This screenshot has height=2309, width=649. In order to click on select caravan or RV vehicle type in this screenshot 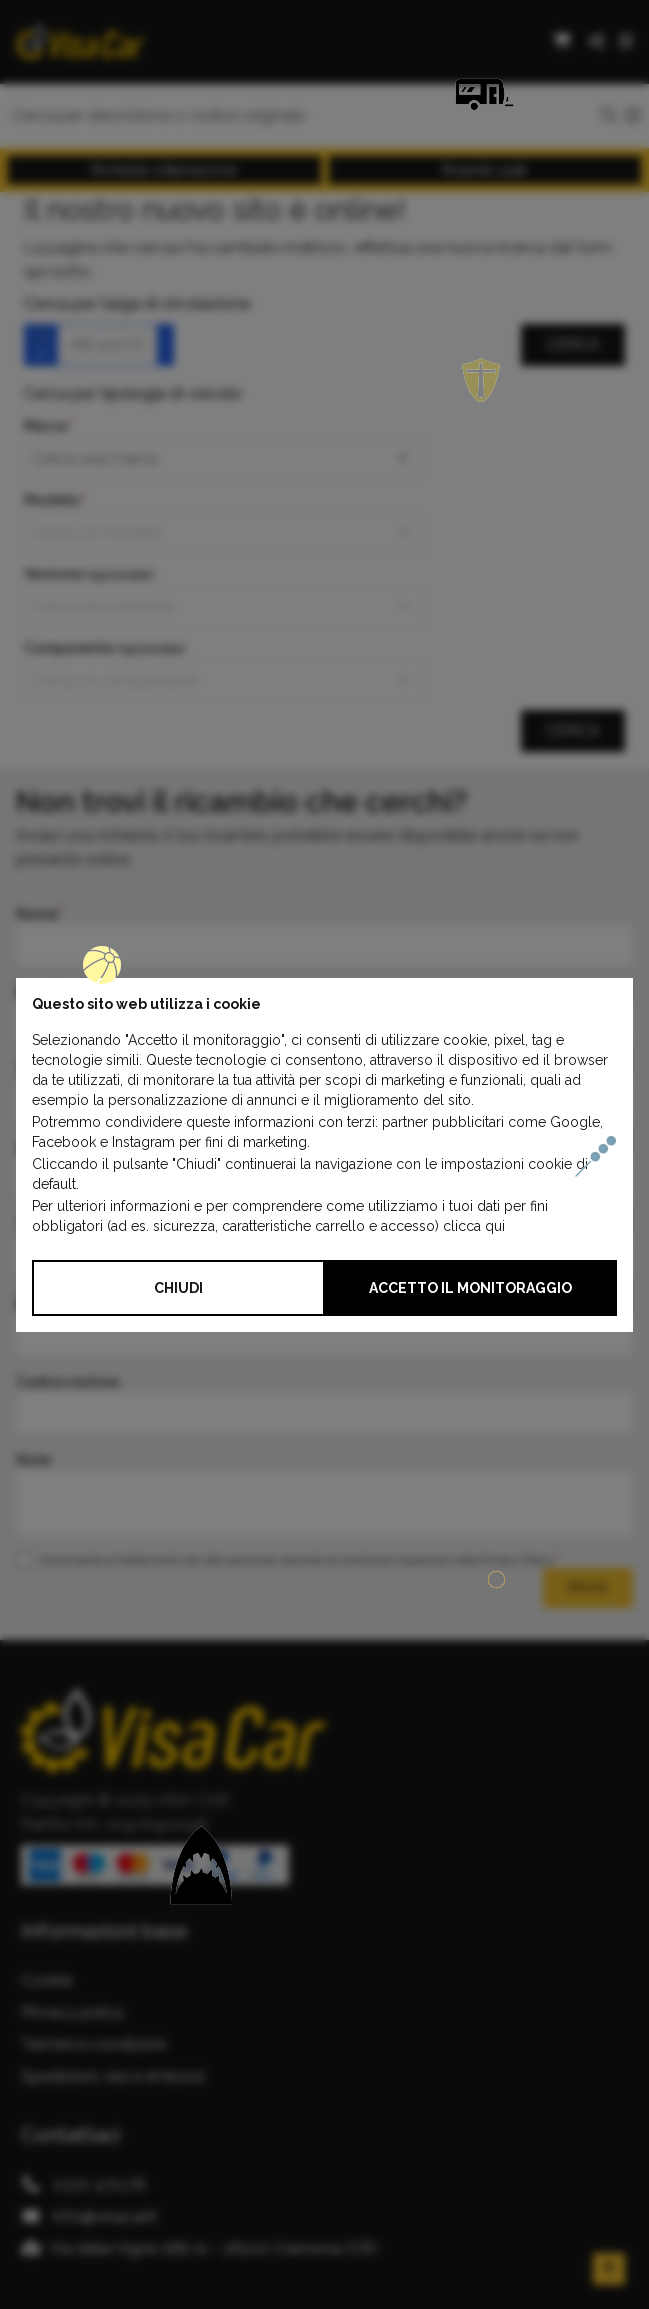, I will do `click(484, 94)`.